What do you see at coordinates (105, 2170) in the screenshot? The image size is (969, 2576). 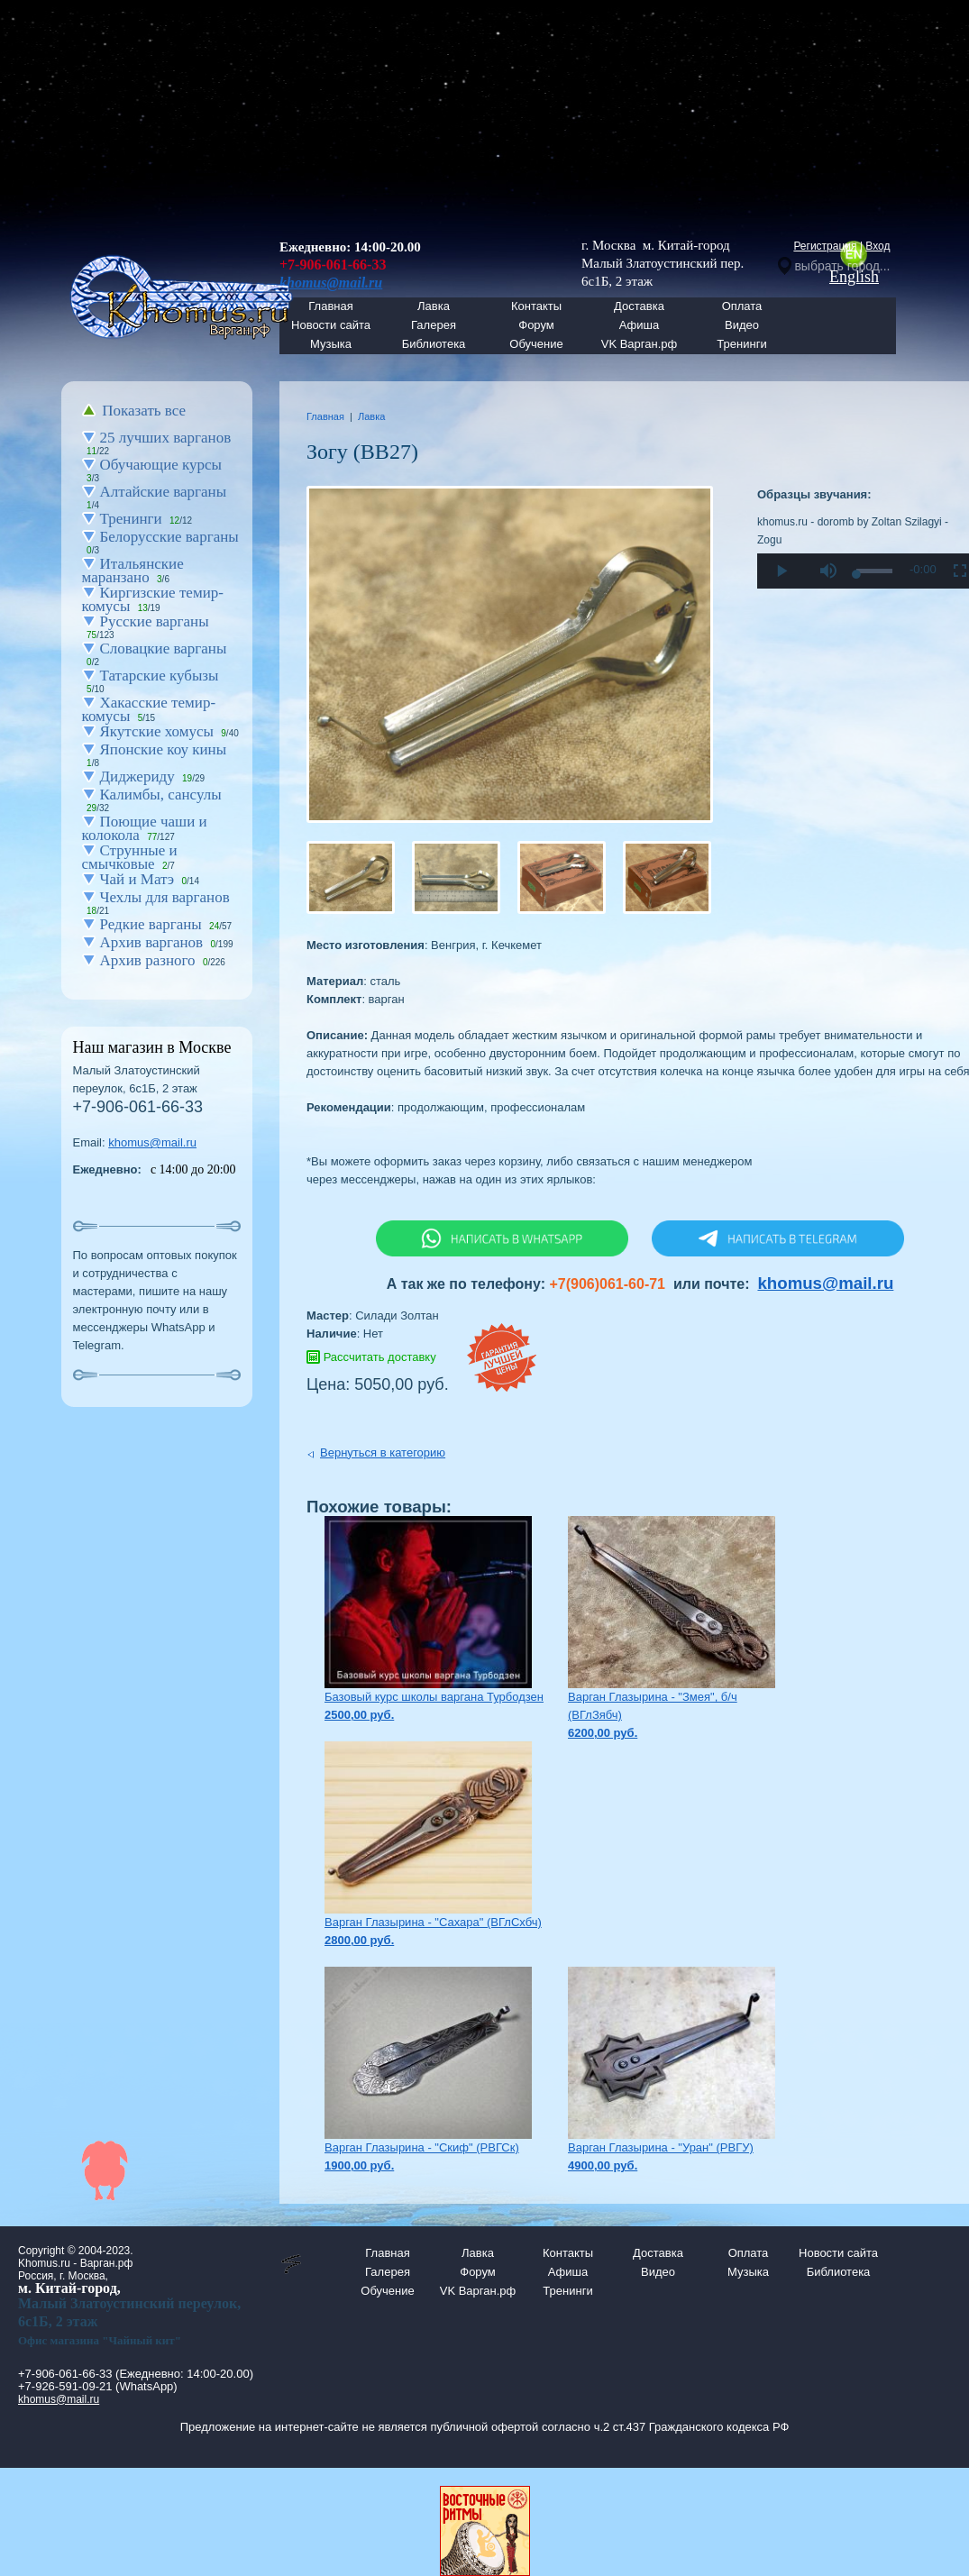 I see `select roast chicken as a food item` at bounding box center [105, 2170].